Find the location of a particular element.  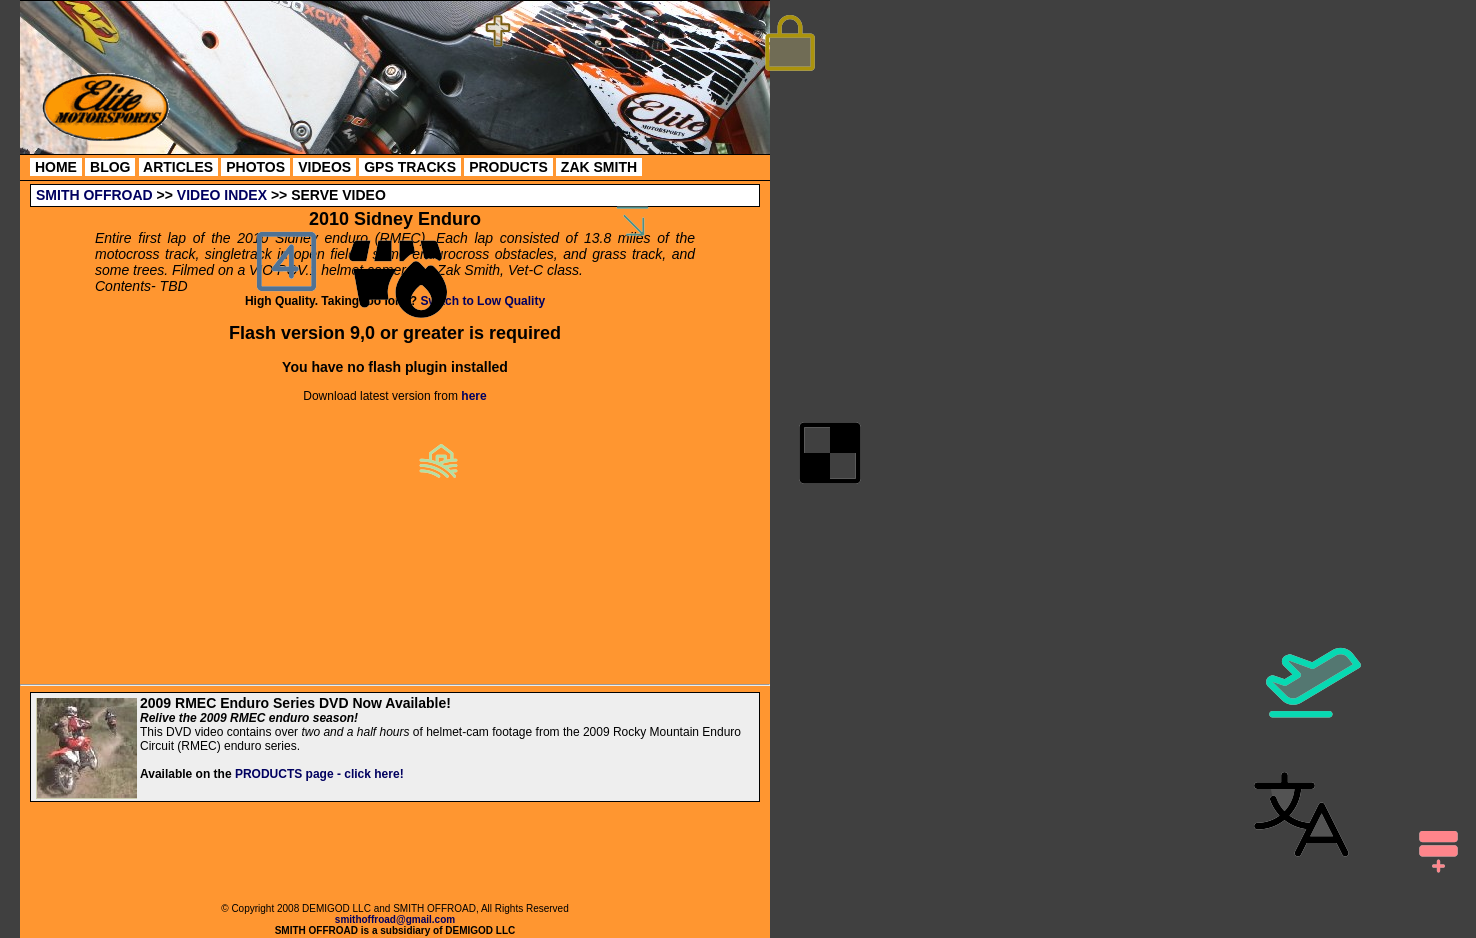

access farm or agricultural features is located at coordinates (438, 461).